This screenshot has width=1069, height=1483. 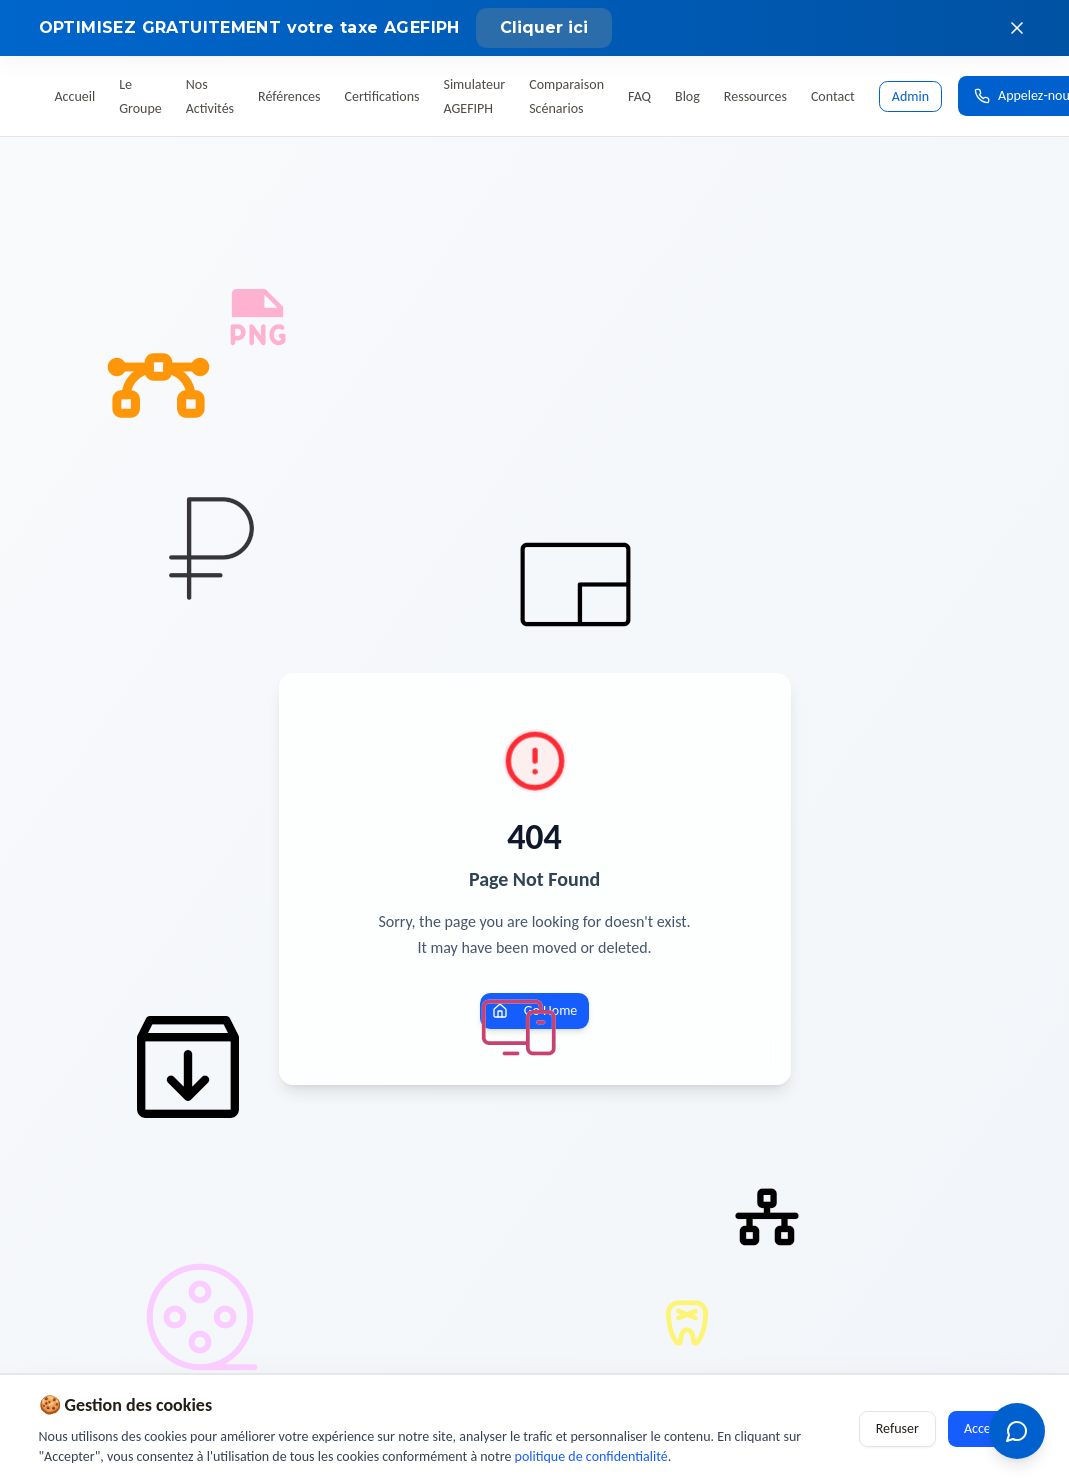 I want to click on manage connected devices, so click(x=517, y=1027).